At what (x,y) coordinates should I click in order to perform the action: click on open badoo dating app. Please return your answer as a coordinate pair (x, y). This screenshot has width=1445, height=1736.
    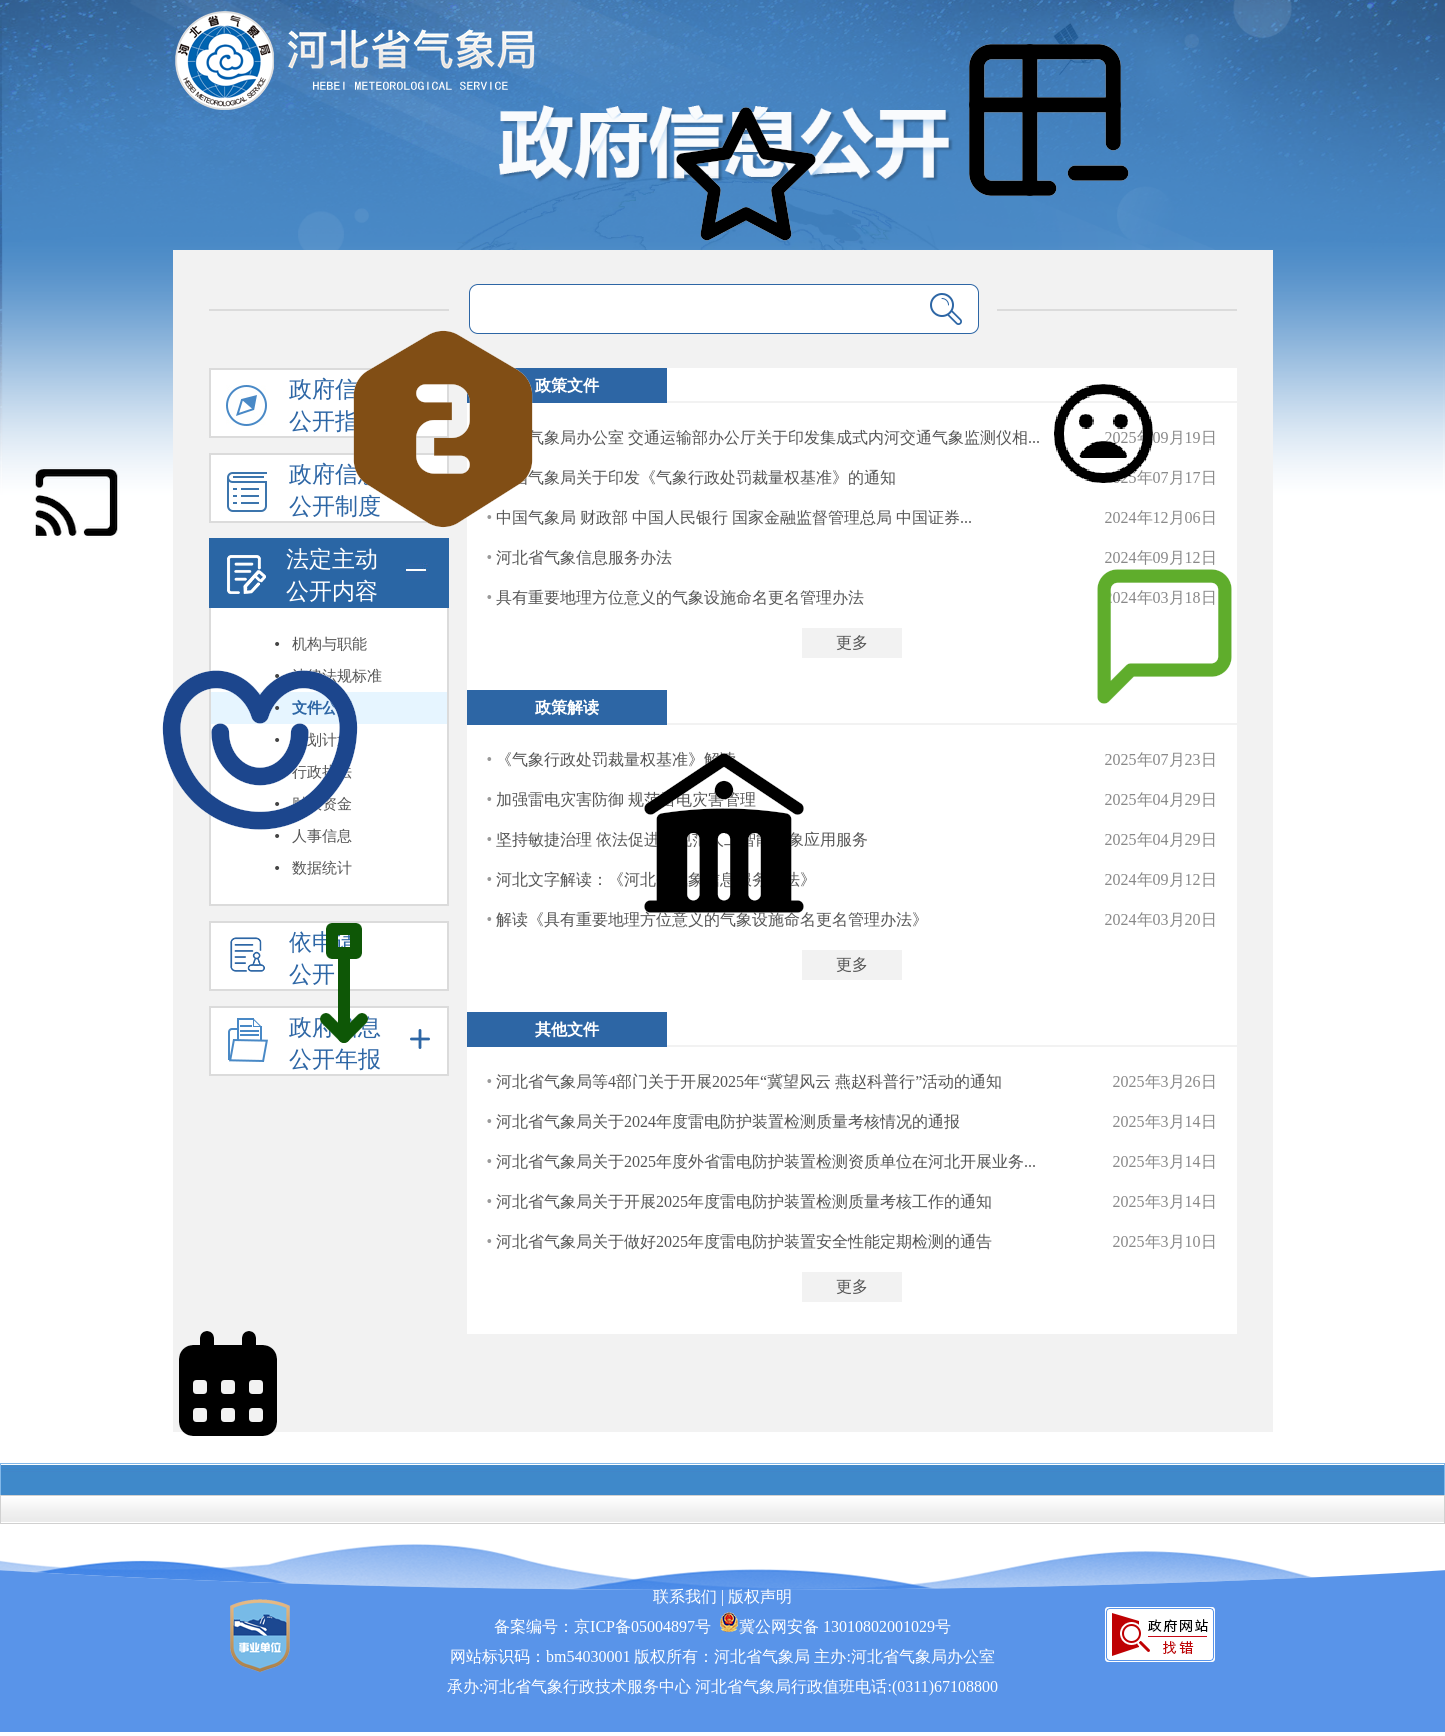
    Looking at the image, I should click on (260, 750).